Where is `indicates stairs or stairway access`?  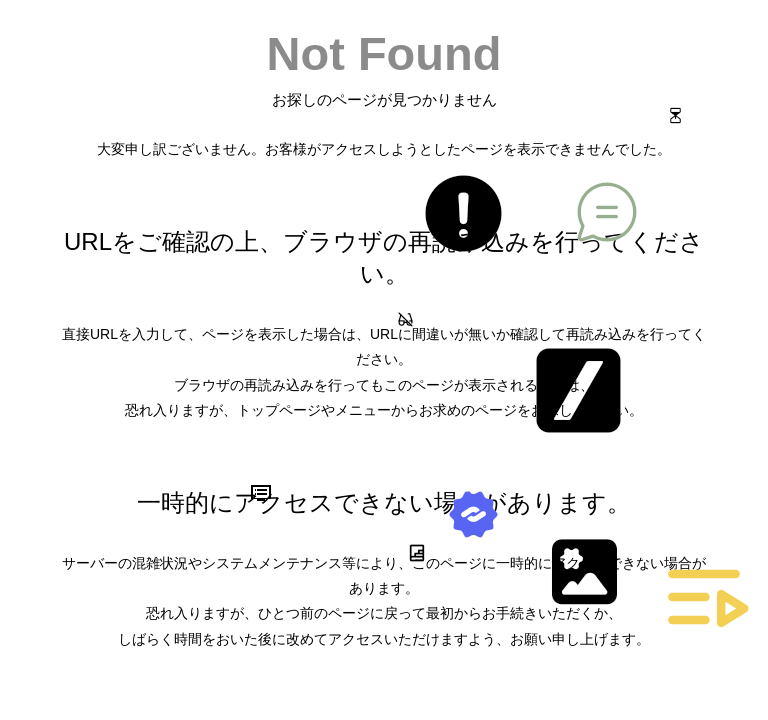
indicates stairs or stairway access is located at coordinates (417, 553).